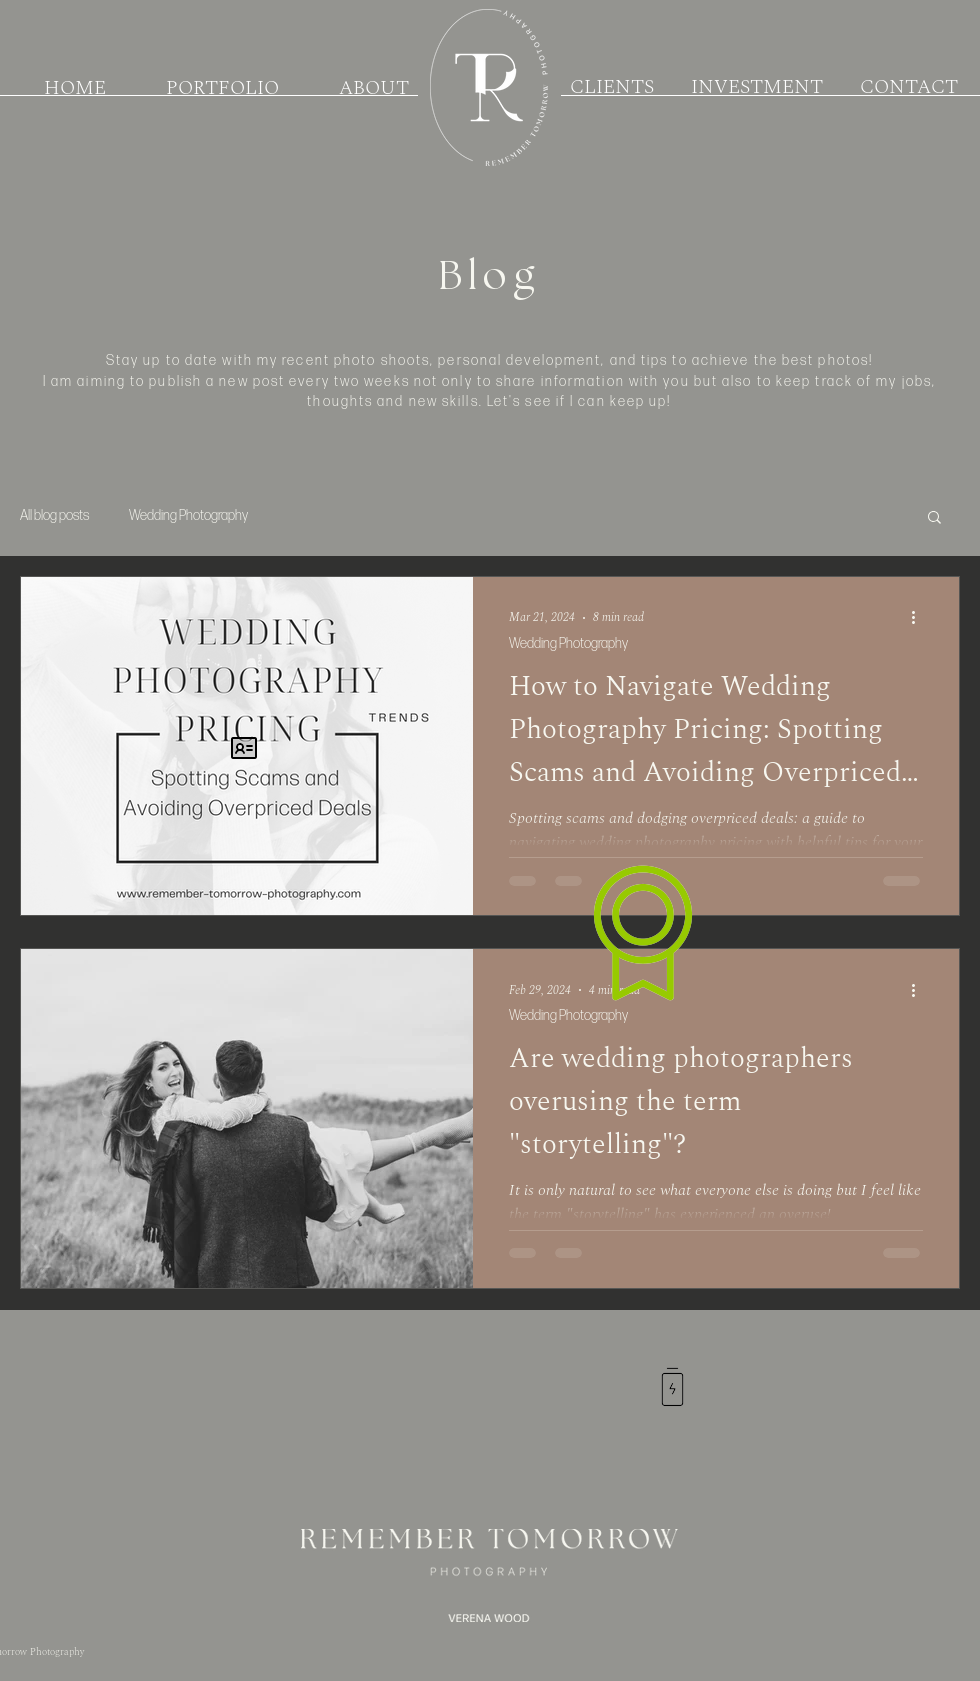 This screenshot has width=980, height=1681. What do you see at coordinates (672, 1387) in the screenshot?
I see `indicates device is currently charging` at bounding box center [672, 1387].